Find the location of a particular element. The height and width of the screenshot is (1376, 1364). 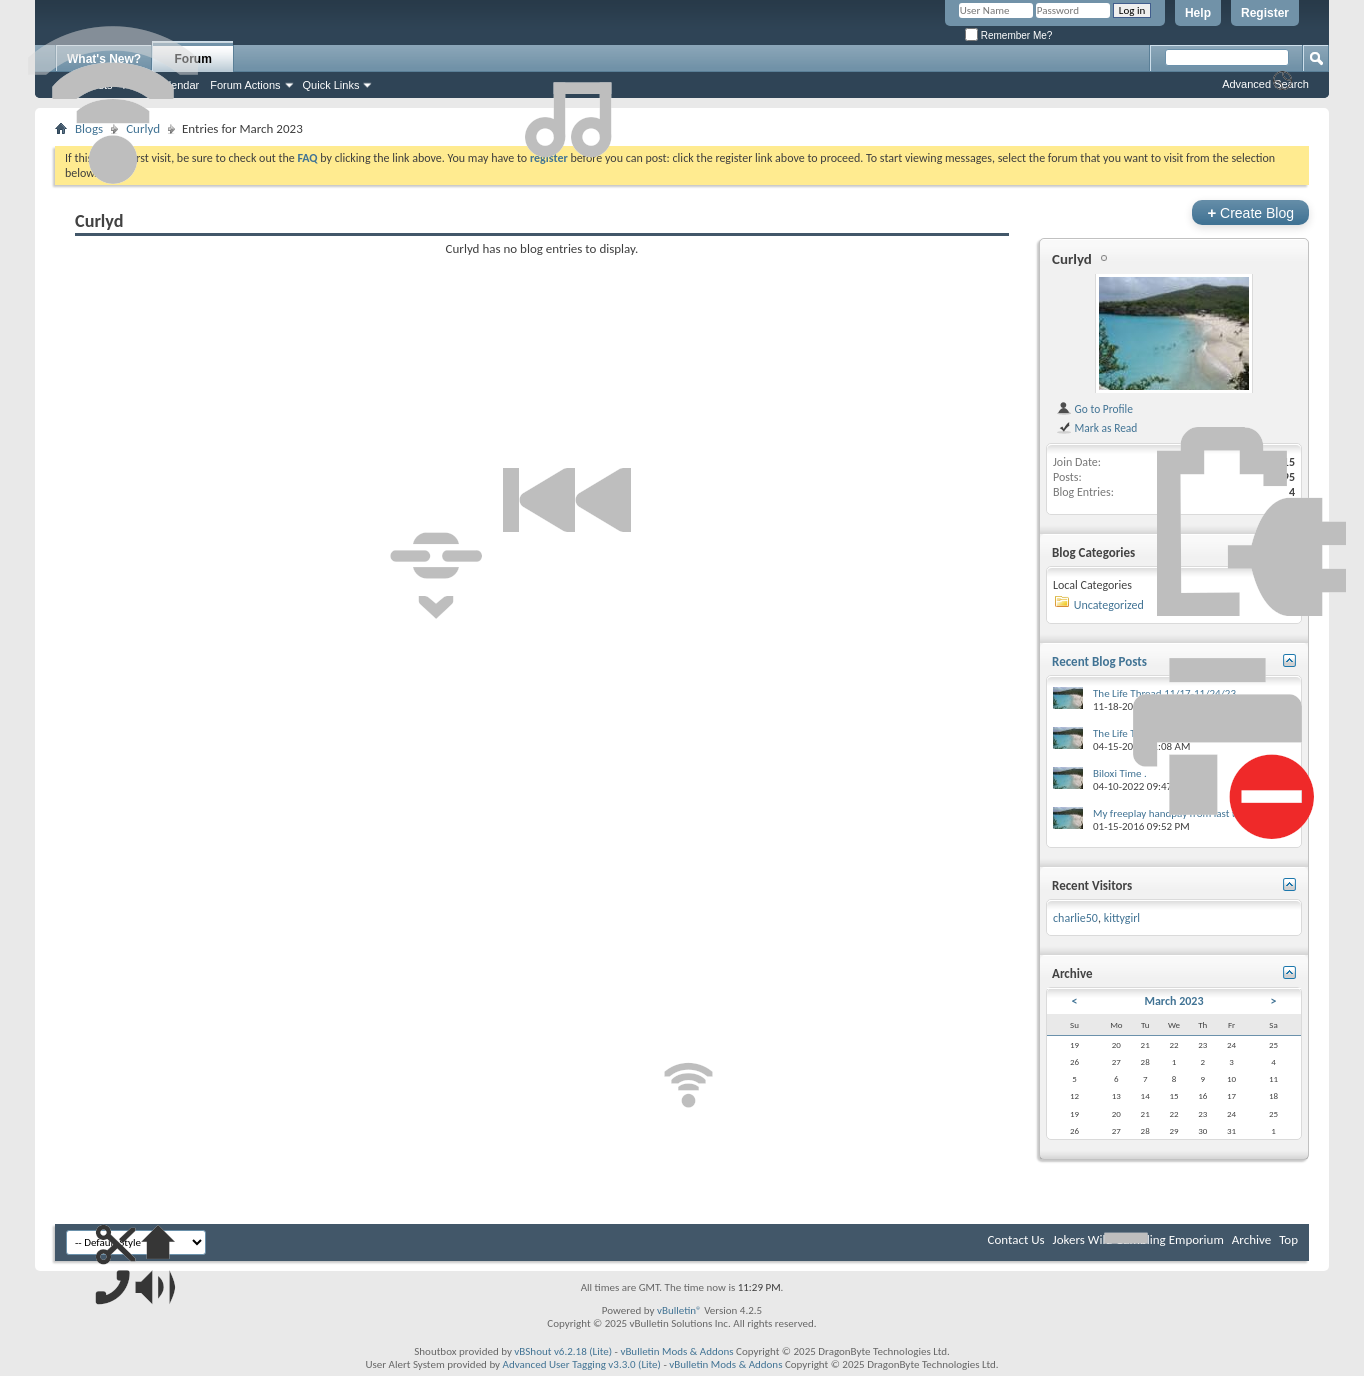

minimize the current window is located at coordinates (1126, 1222).